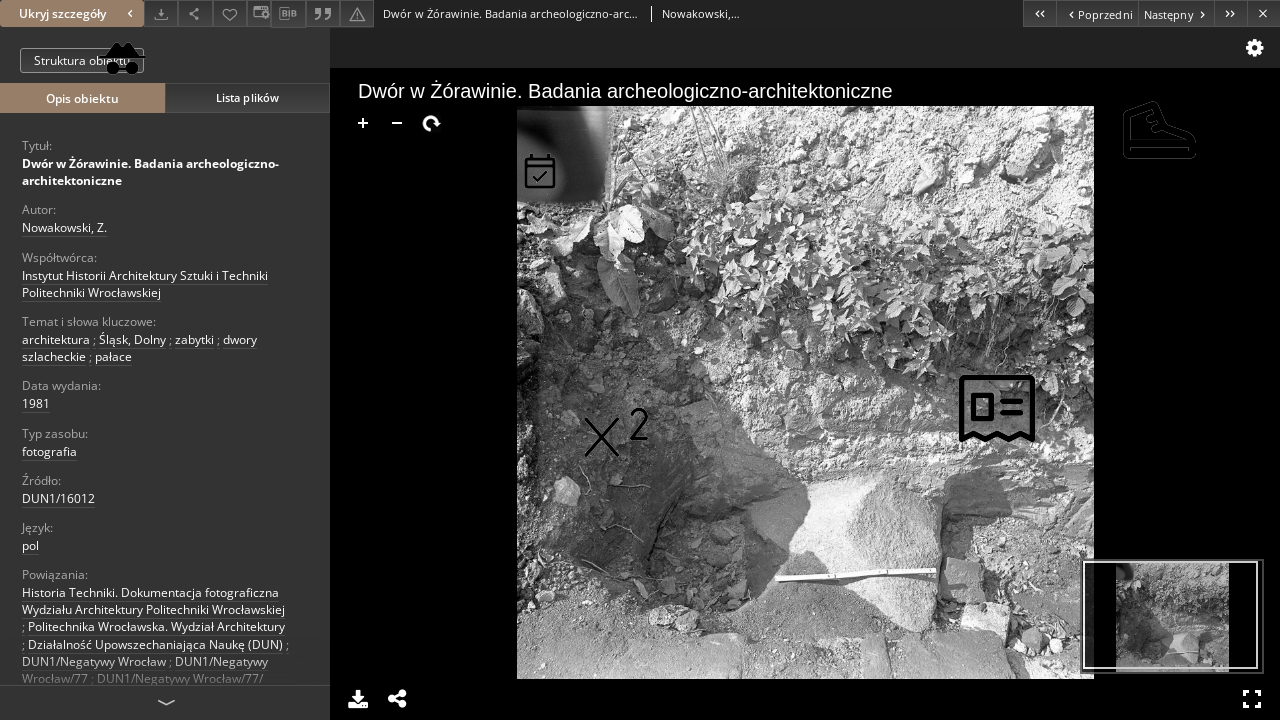 Image resolution: width=1280 pixels, height=720 pixels. I want to click on enable incognito or private browsing mode, so click(122, 58).